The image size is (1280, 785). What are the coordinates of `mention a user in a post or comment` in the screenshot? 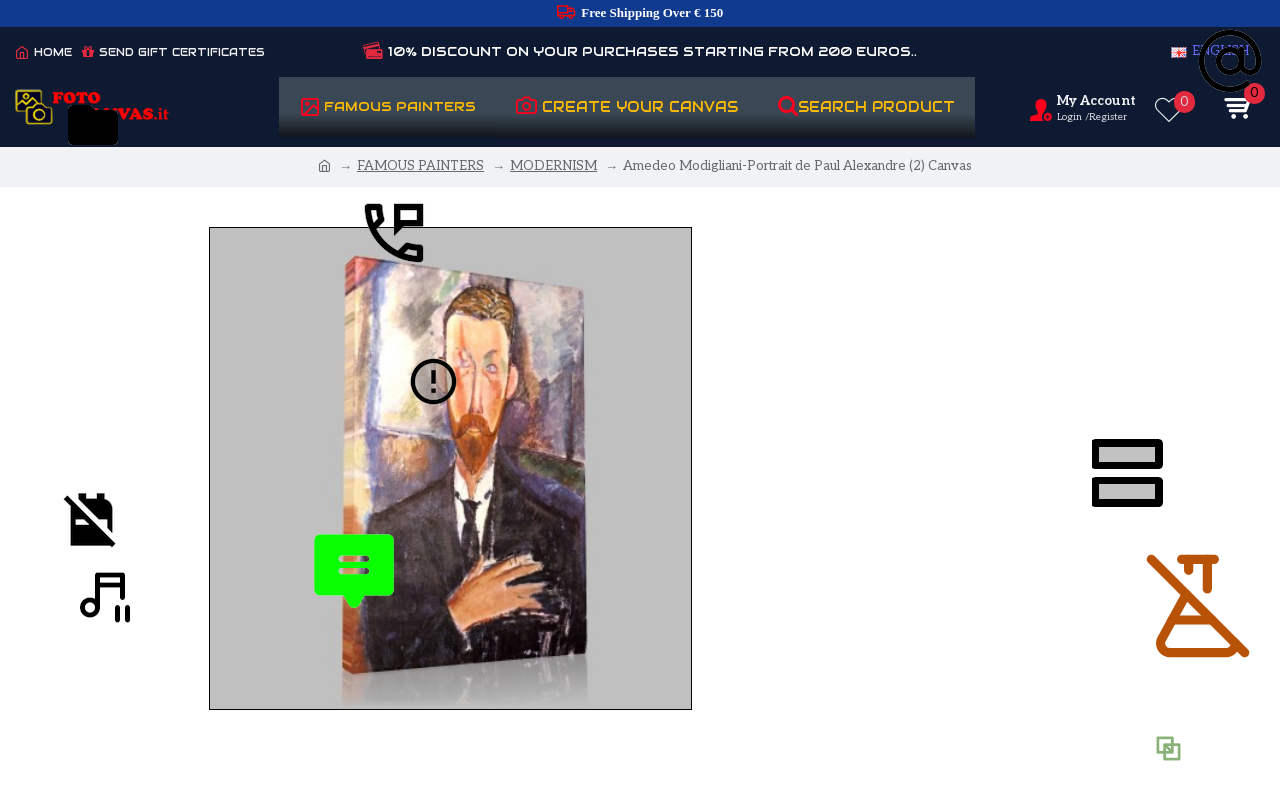 It's located at (1230, 61).